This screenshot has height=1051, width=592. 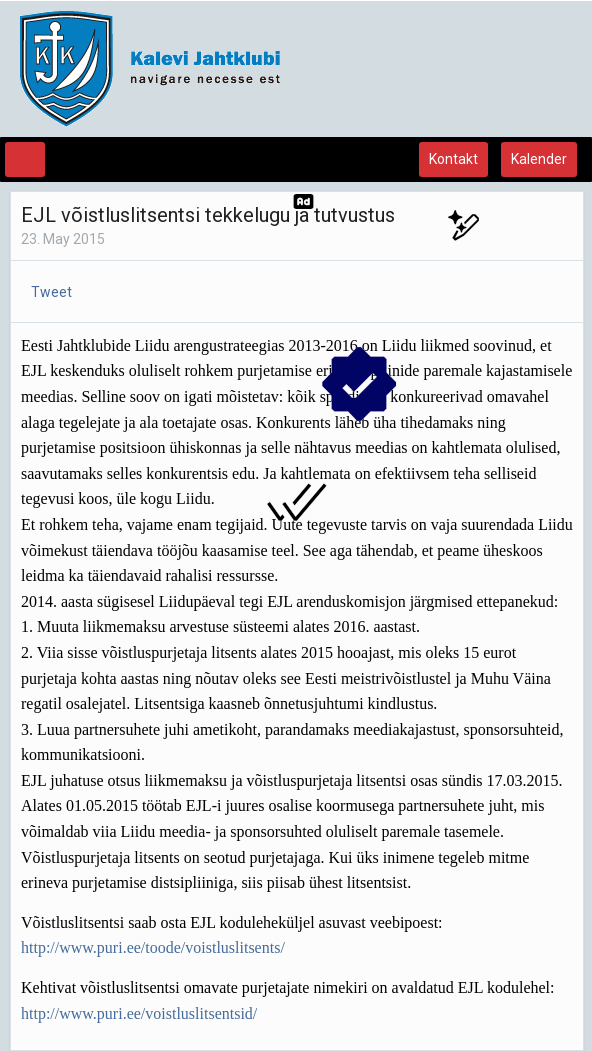 I want to click on edit with AI assistance, so click(x=464, y=226).